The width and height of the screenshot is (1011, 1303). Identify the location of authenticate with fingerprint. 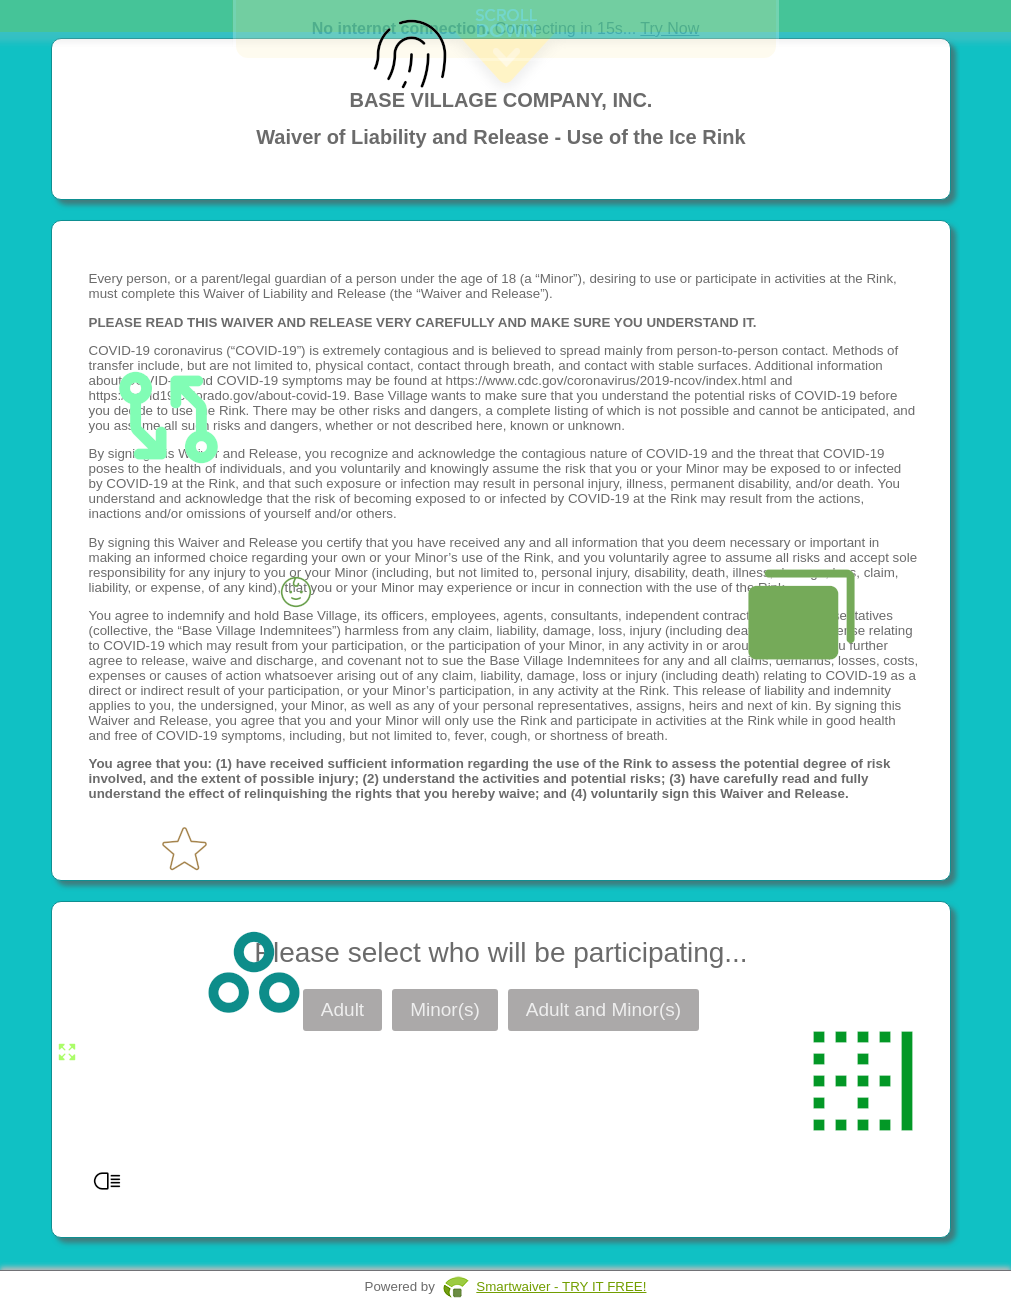
(411, 54).